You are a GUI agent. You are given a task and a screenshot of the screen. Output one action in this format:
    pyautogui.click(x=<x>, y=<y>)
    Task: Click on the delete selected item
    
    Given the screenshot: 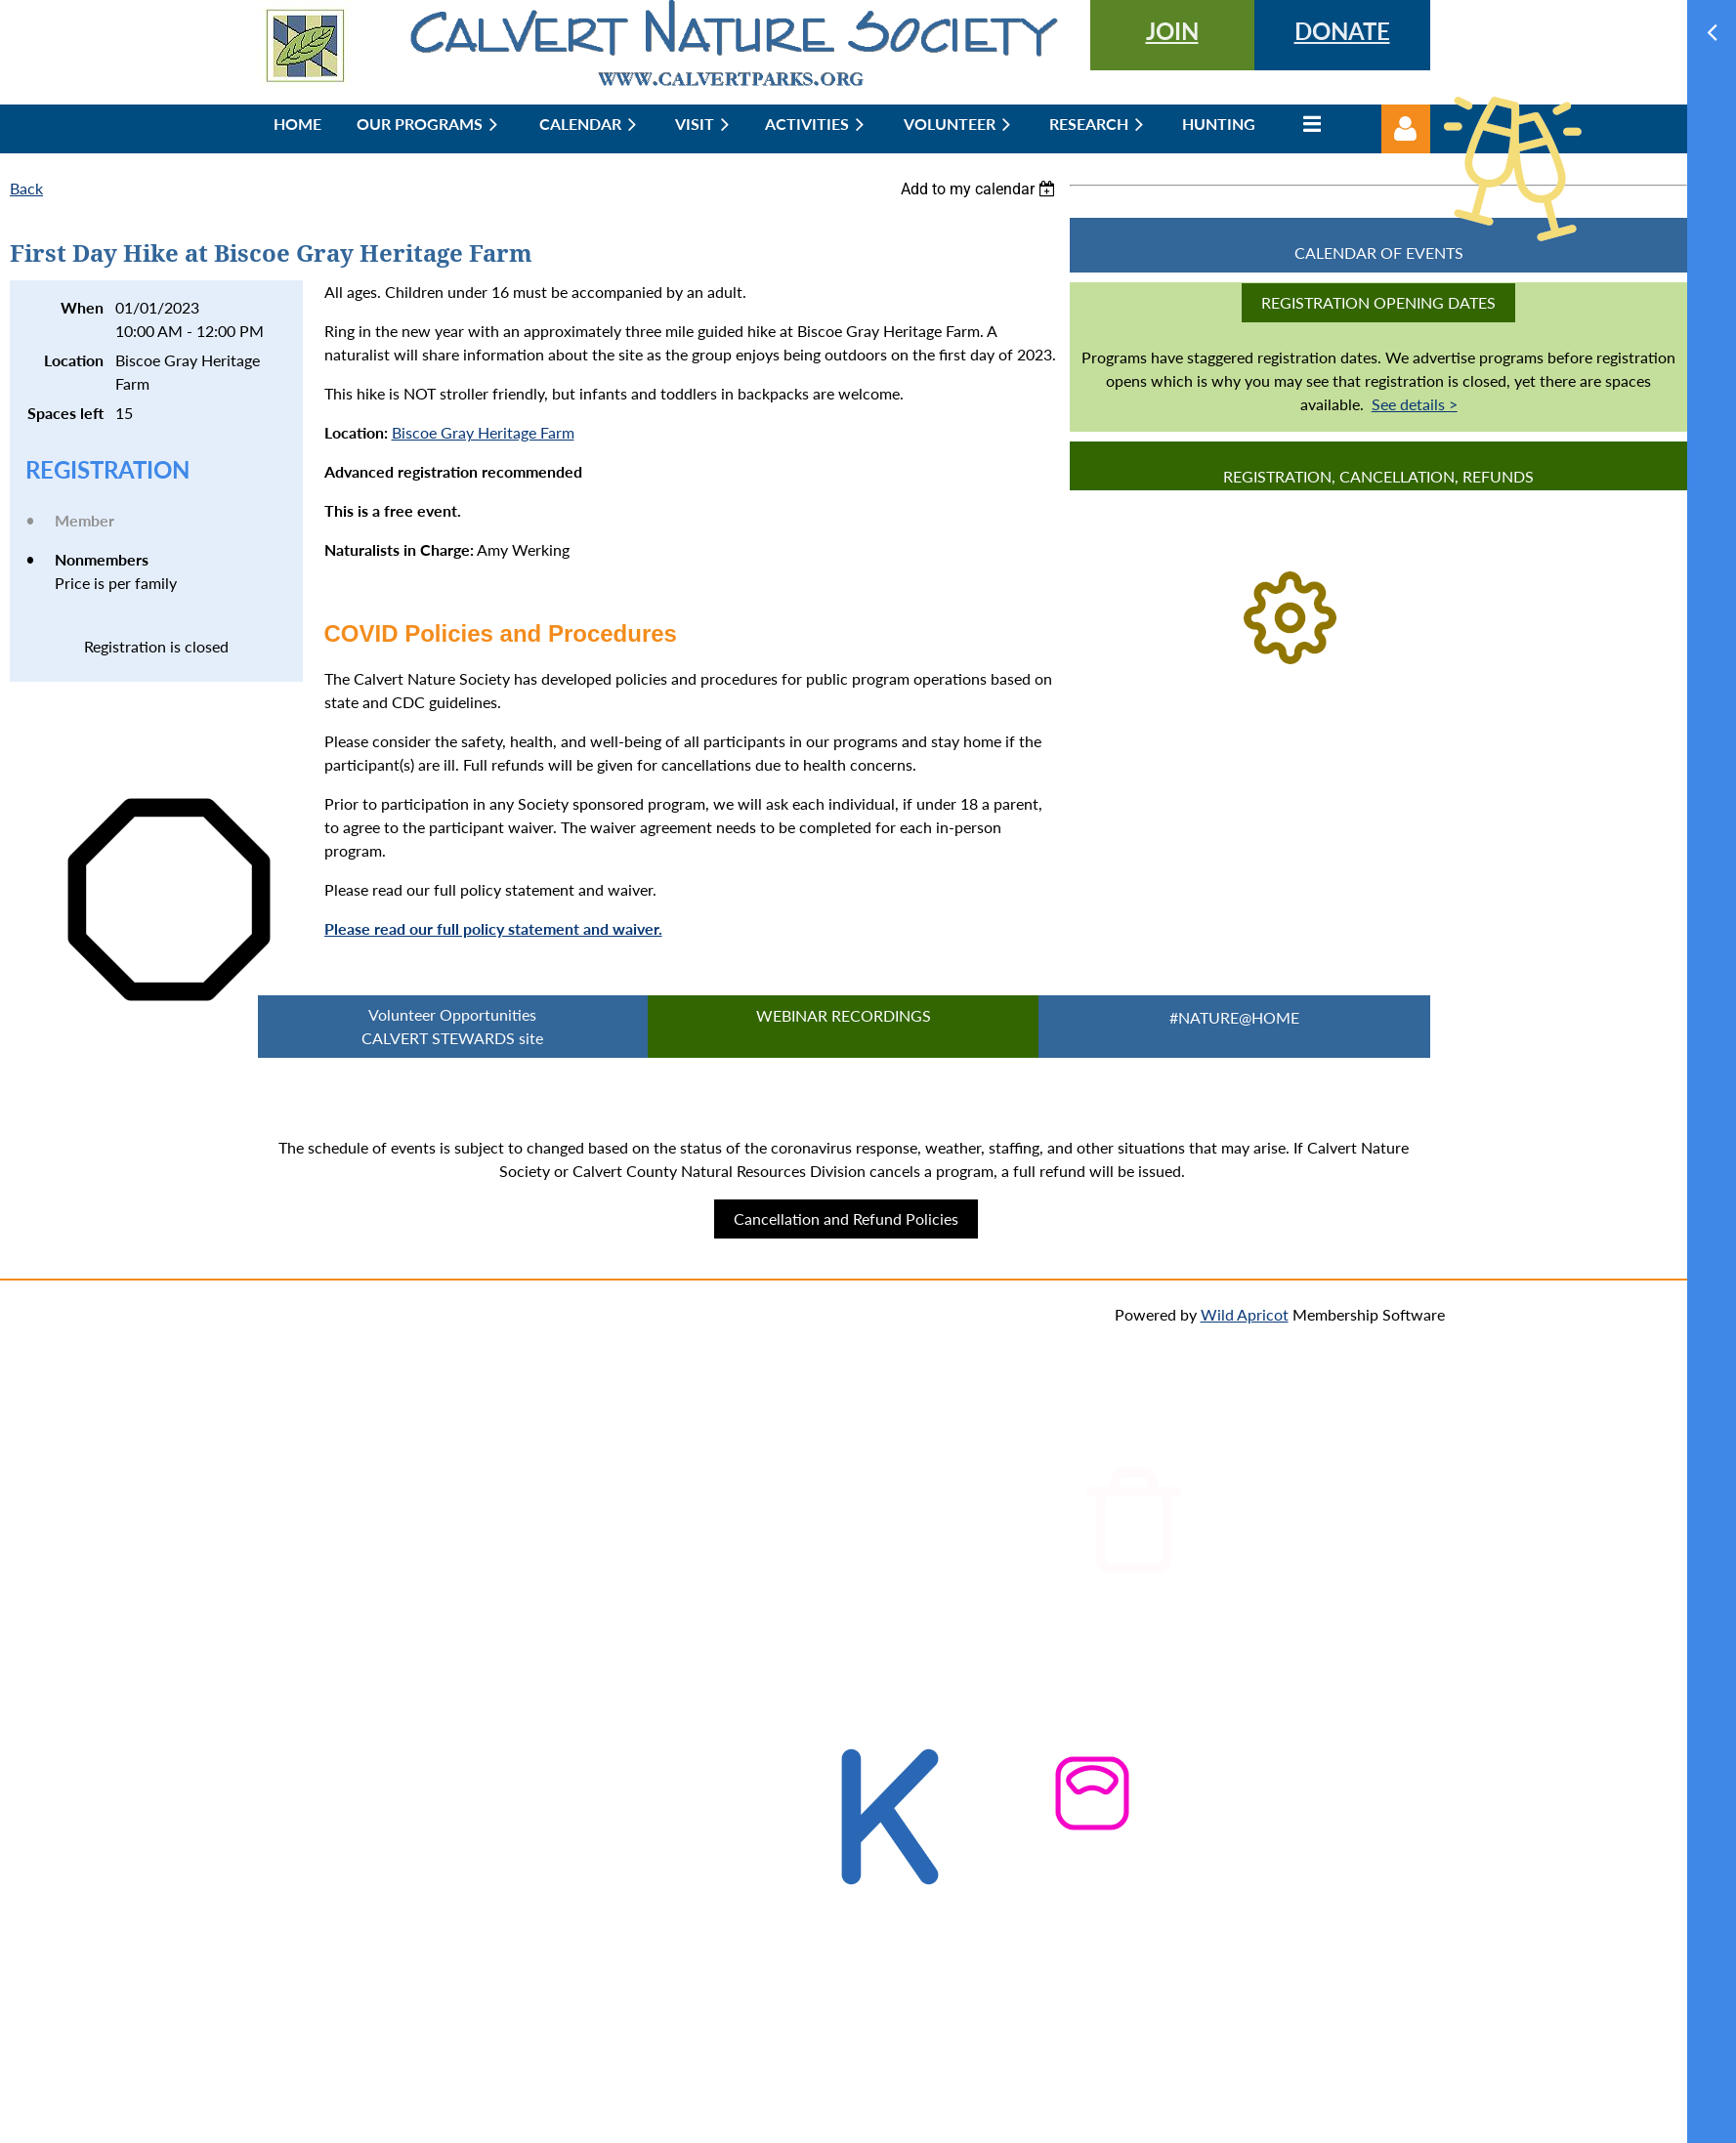 What is the action you would take?
    pyautogui.click(x=1133, y=1520)
    